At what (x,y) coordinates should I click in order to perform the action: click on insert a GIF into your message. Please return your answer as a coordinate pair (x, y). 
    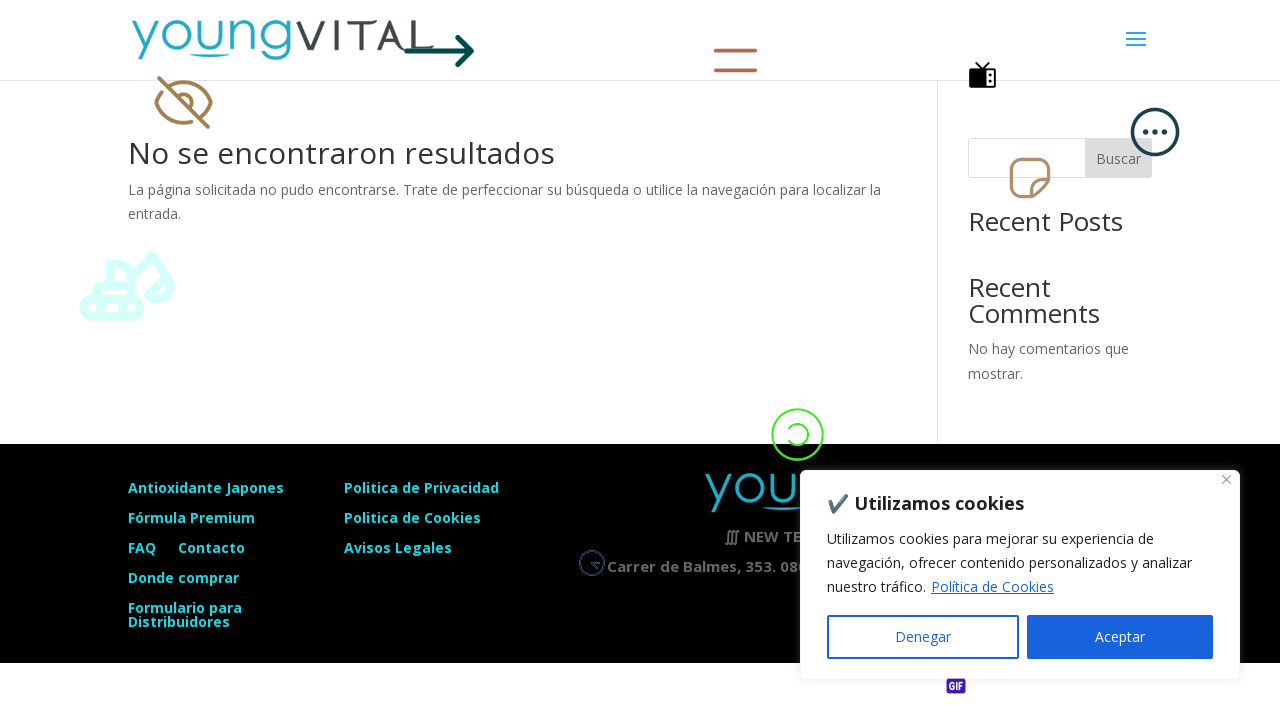
    Looking at the image, I should click on (956, 686).